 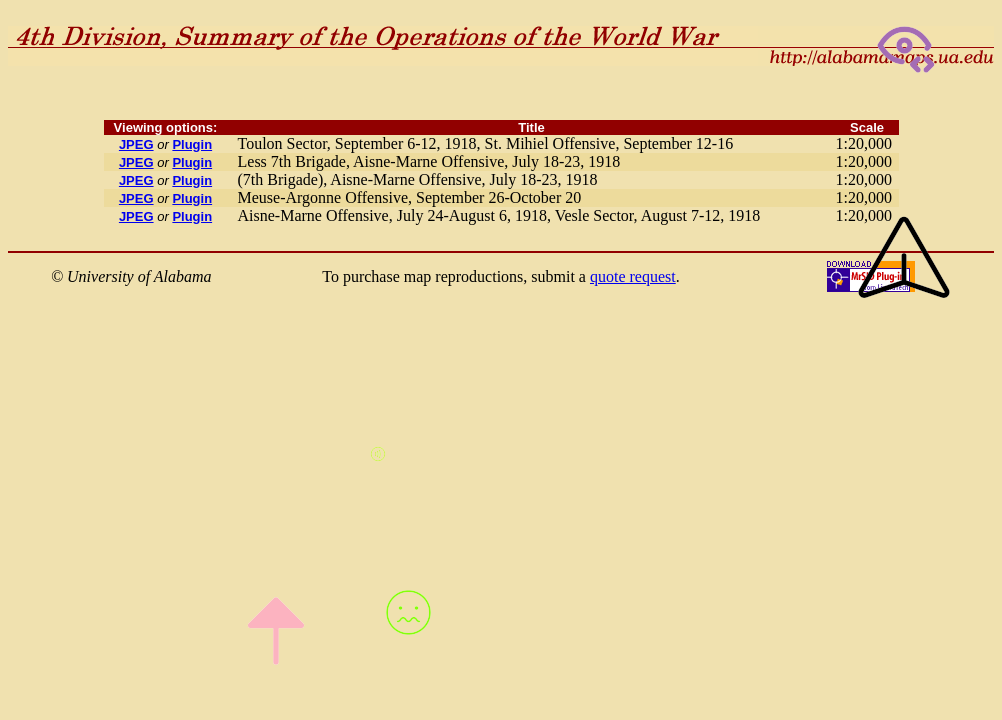 I want to click on indicates an error or something went wrong, so click(x=408, y=612).